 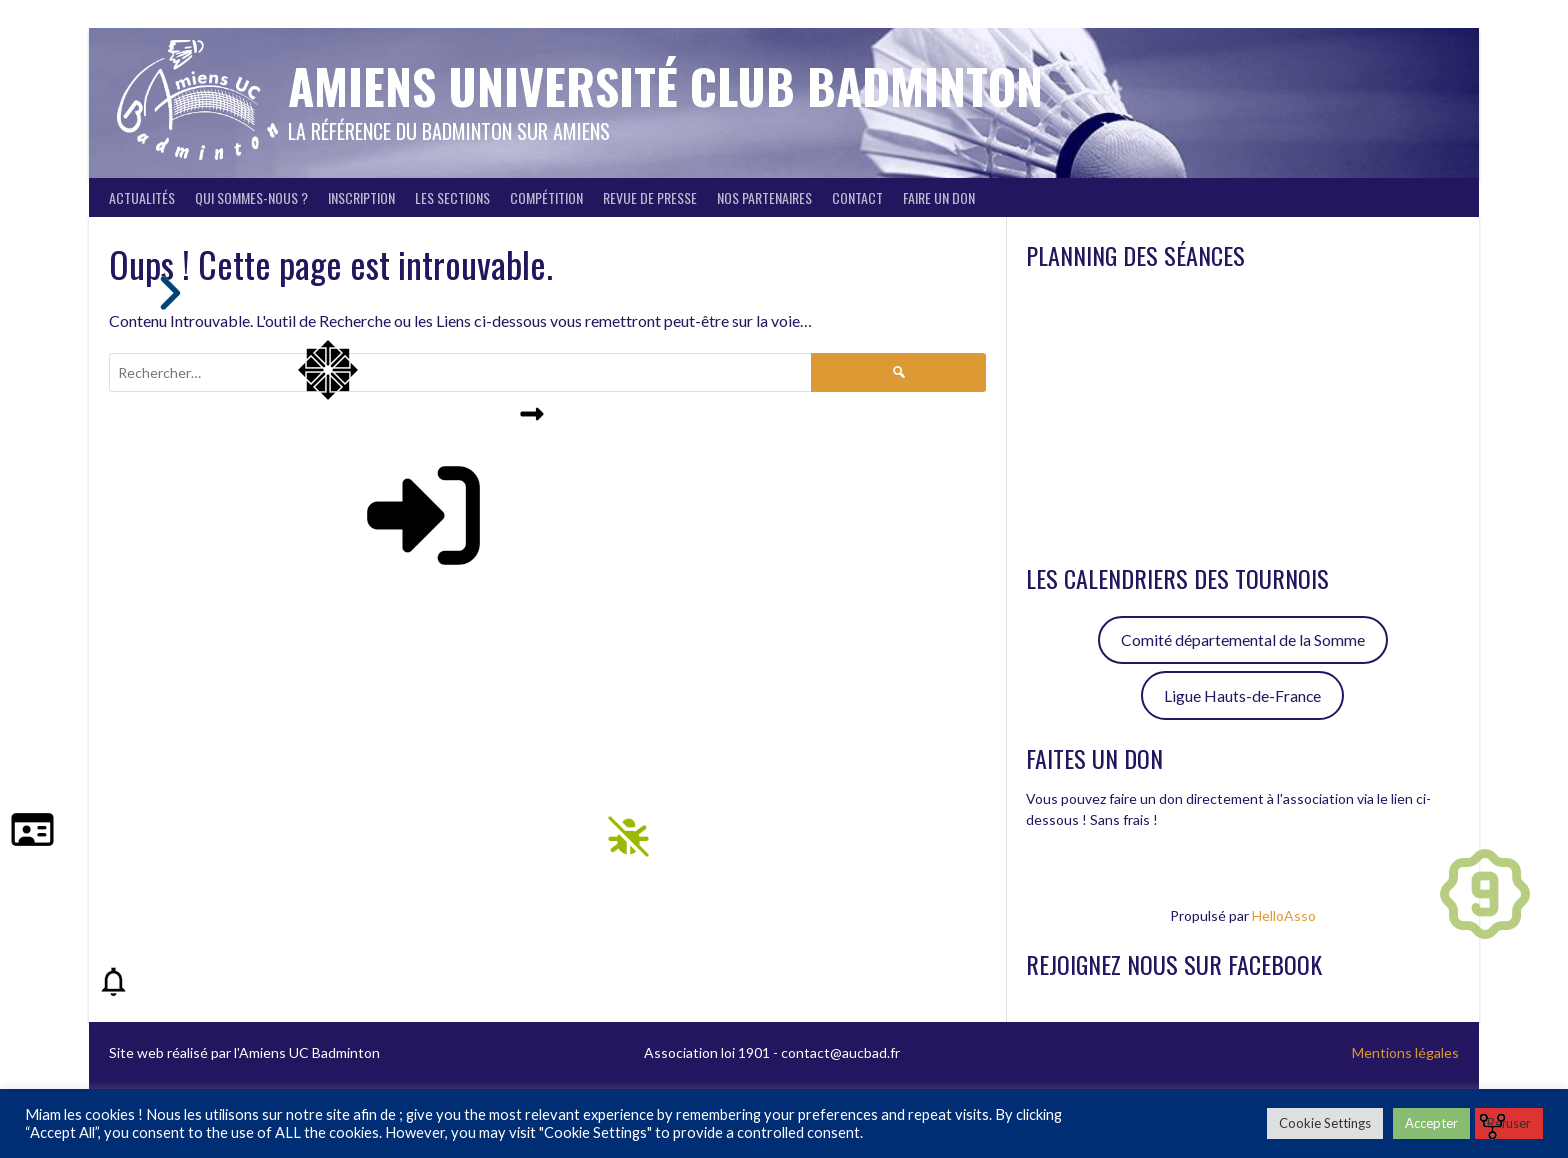 What do you see at coordinates (32, 829) in the screenshot?
I see `view or manage your driver's license` at bounding box center [32, 829].